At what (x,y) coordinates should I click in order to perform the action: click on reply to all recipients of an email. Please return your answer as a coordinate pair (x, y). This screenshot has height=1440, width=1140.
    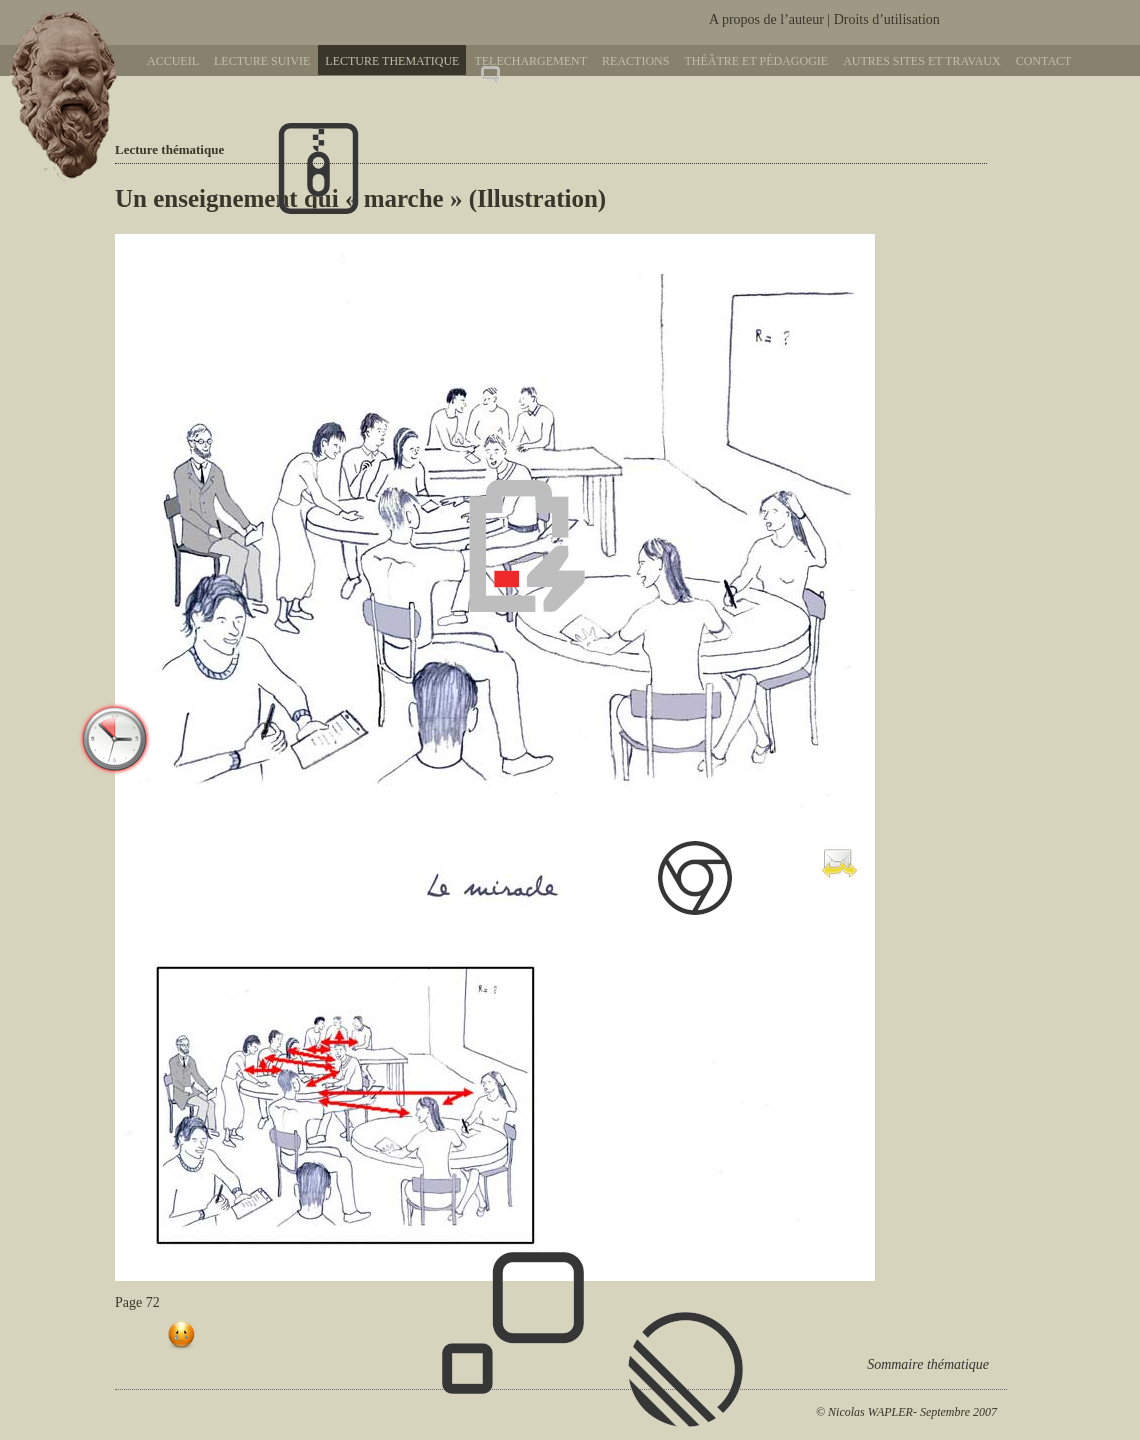
    Looking at the image, I should click on (839, 860).